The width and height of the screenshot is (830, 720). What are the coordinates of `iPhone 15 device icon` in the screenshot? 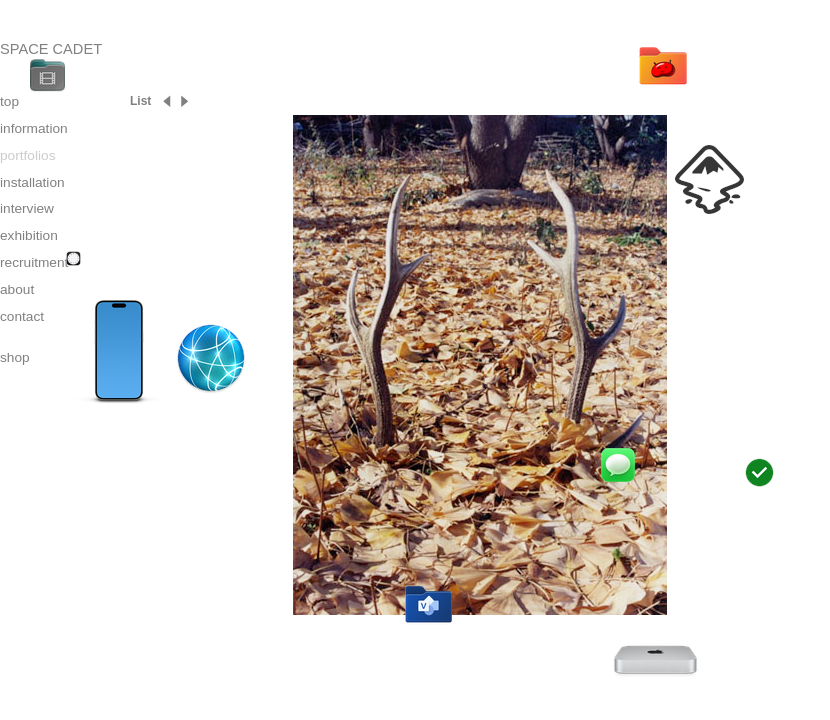 It's located at (119, 352).